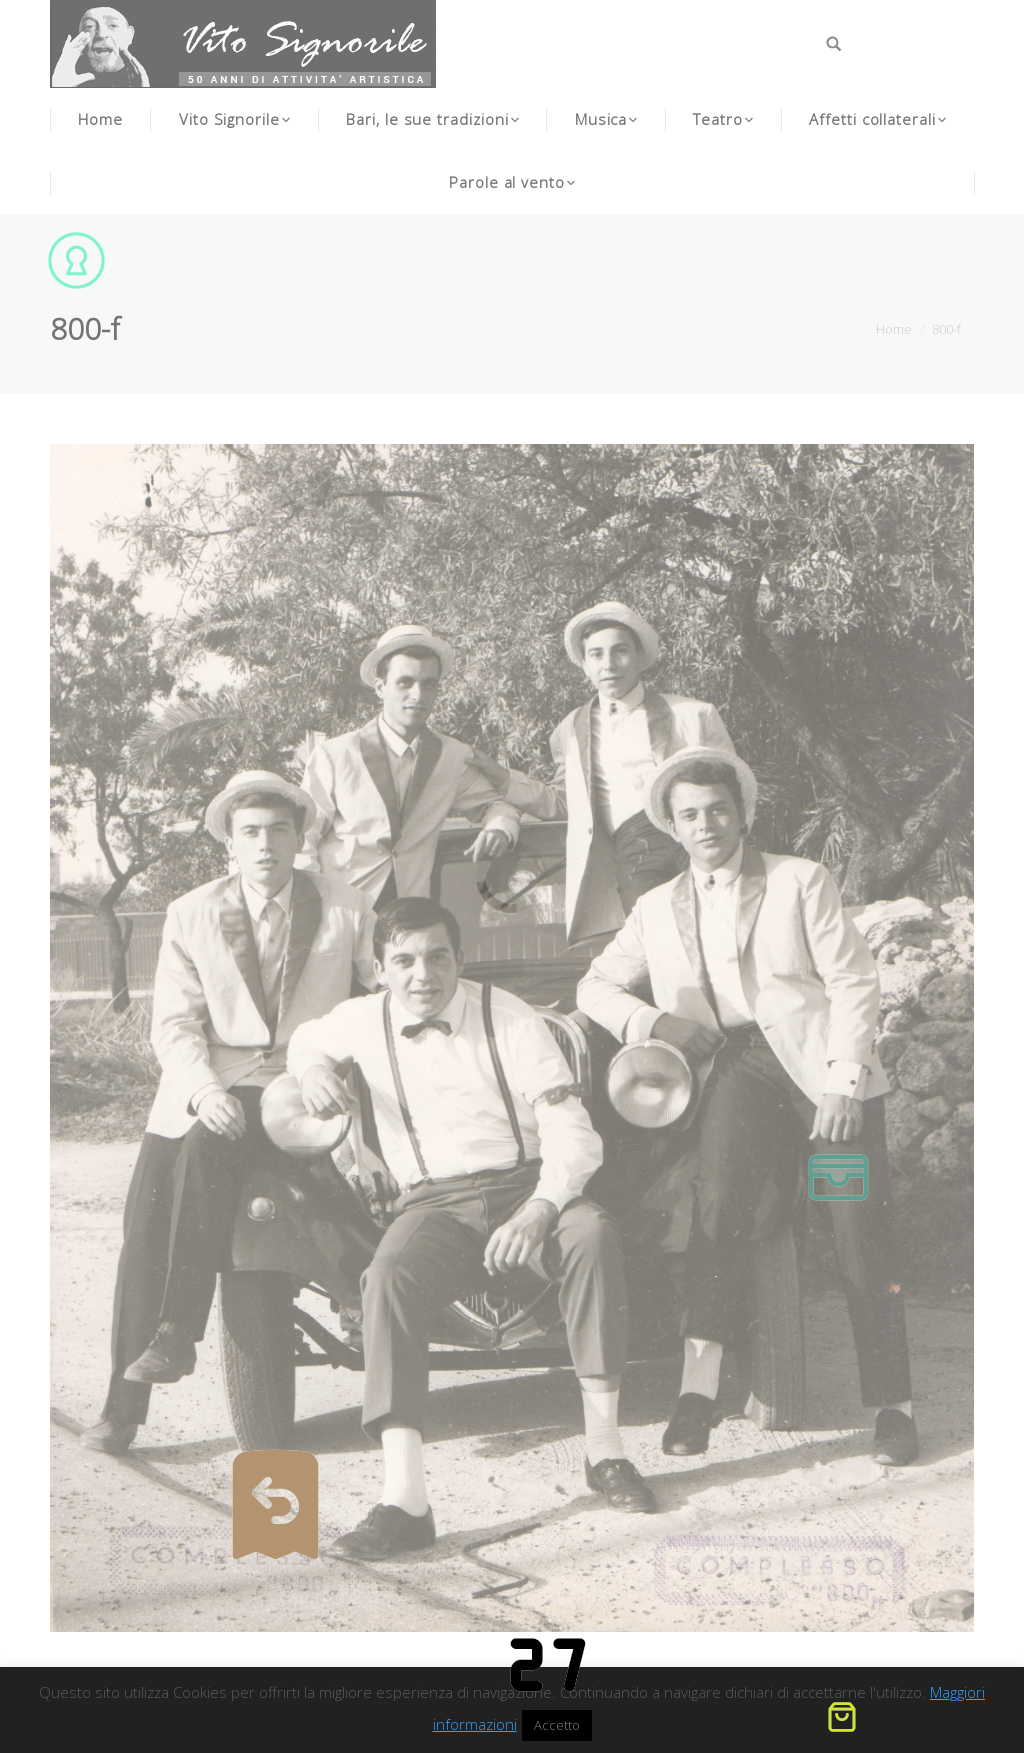 The width and height of the screenshot is (1024, 1753). Describe the element at coordinates (275, 1504) in the screenshot. I see `request a refund for a purchase` at that location.